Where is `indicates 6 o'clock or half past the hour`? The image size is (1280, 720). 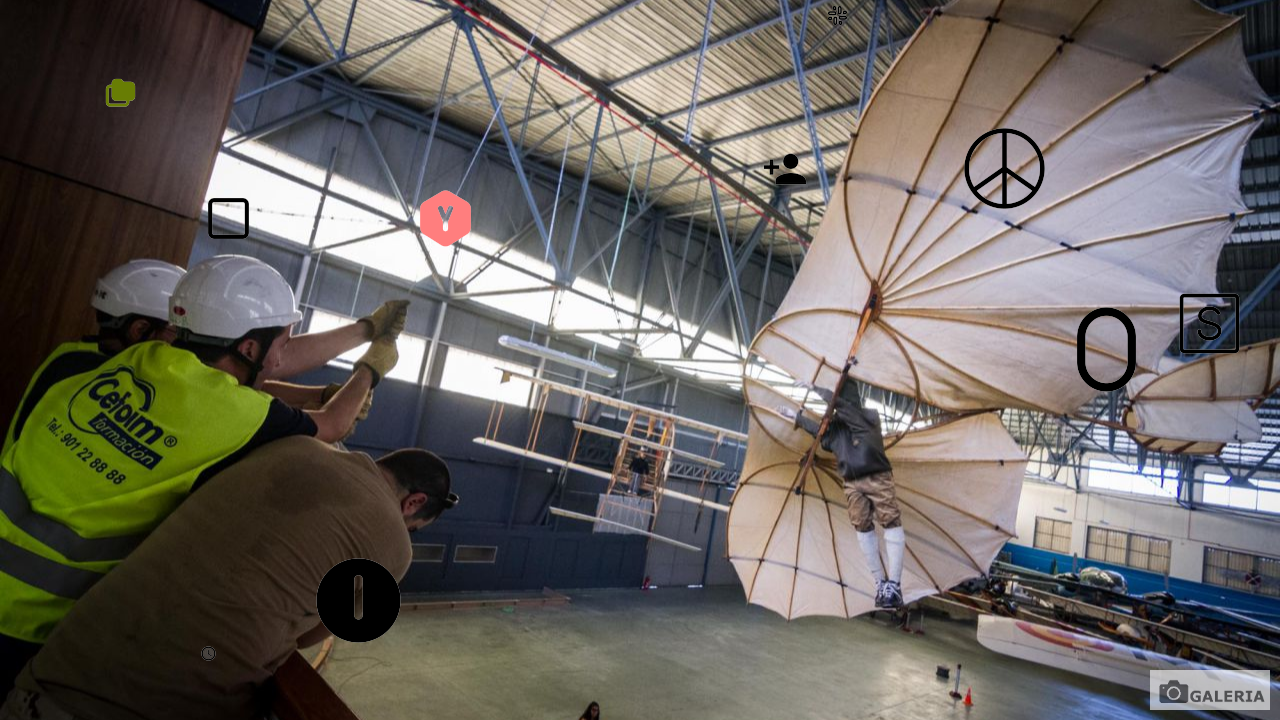 indicates 6 o'clock or half past the hour is located at coordinates (358, 600).